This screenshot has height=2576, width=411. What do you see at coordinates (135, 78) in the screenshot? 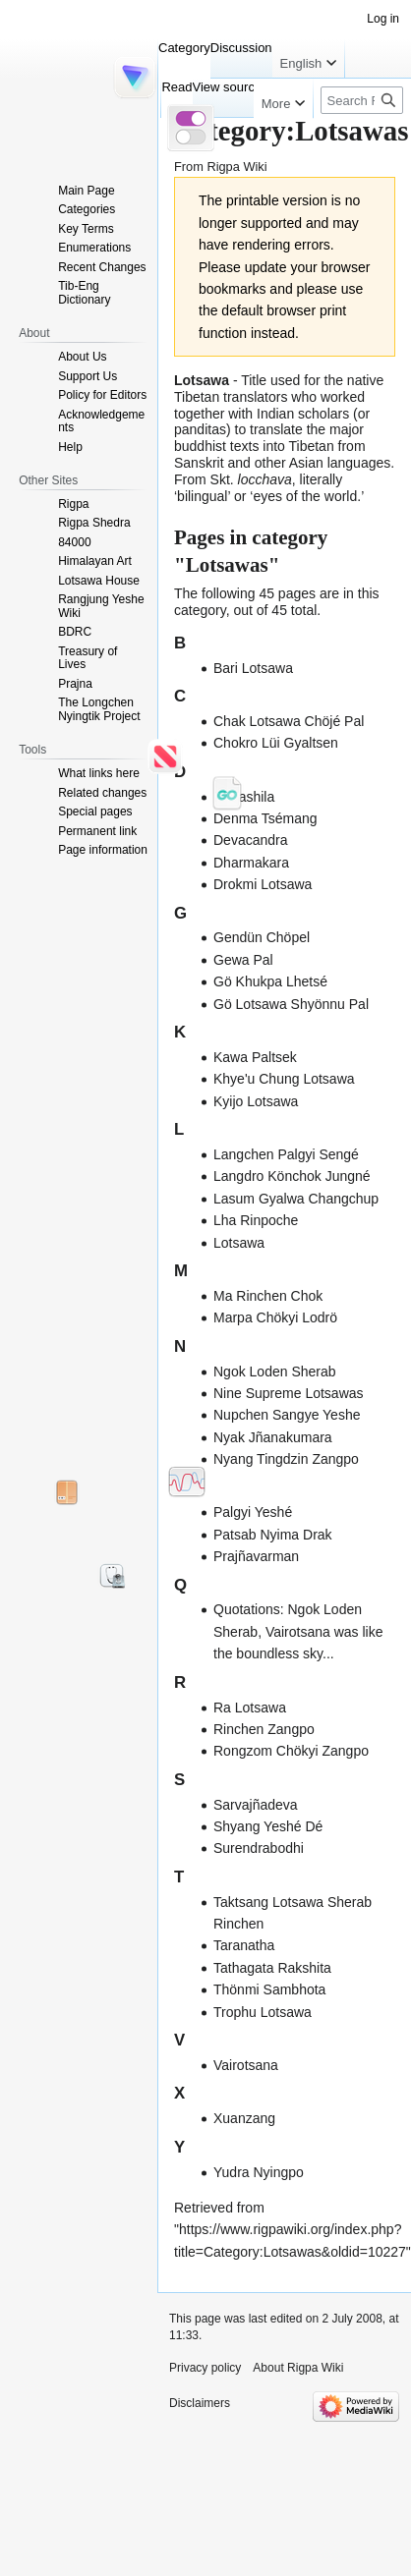
I see `launch ProtonVPN application` at bounding box center [135, 78].